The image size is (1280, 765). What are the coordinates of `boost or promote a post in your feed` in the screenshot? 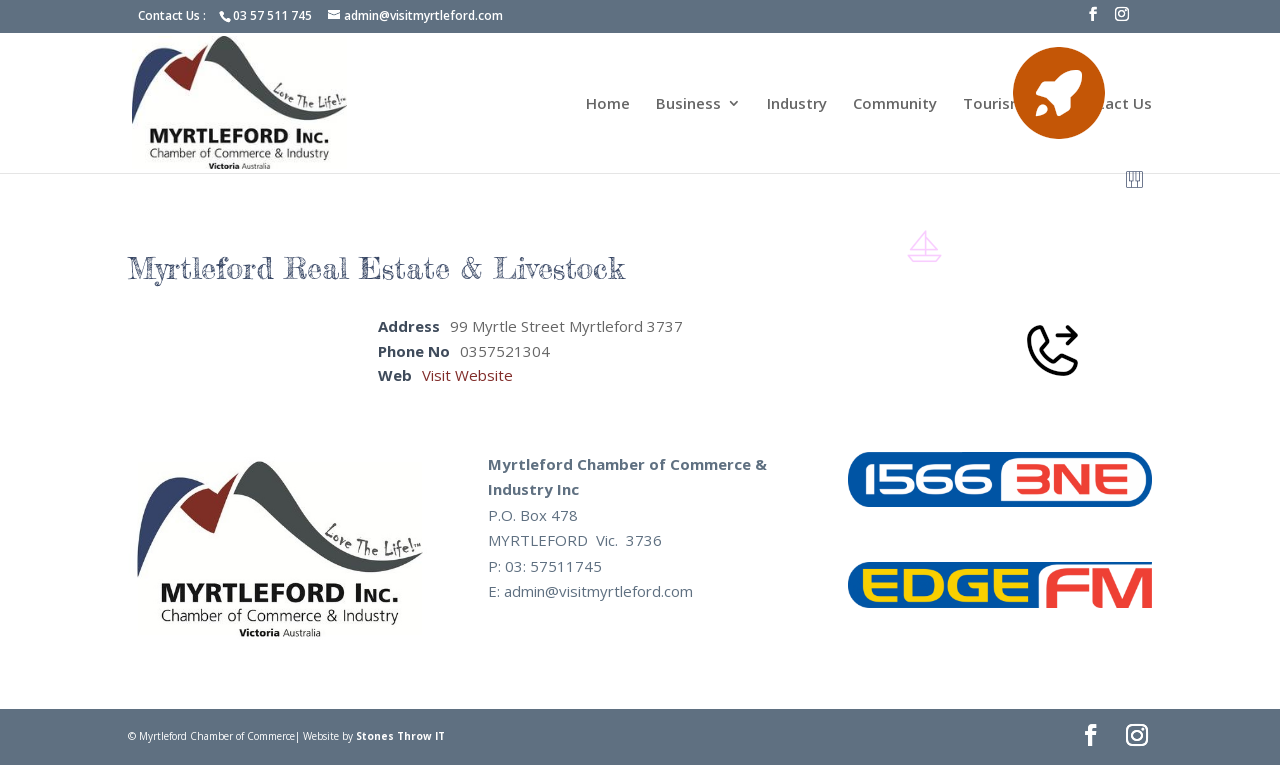 It's located at (1059, 93).